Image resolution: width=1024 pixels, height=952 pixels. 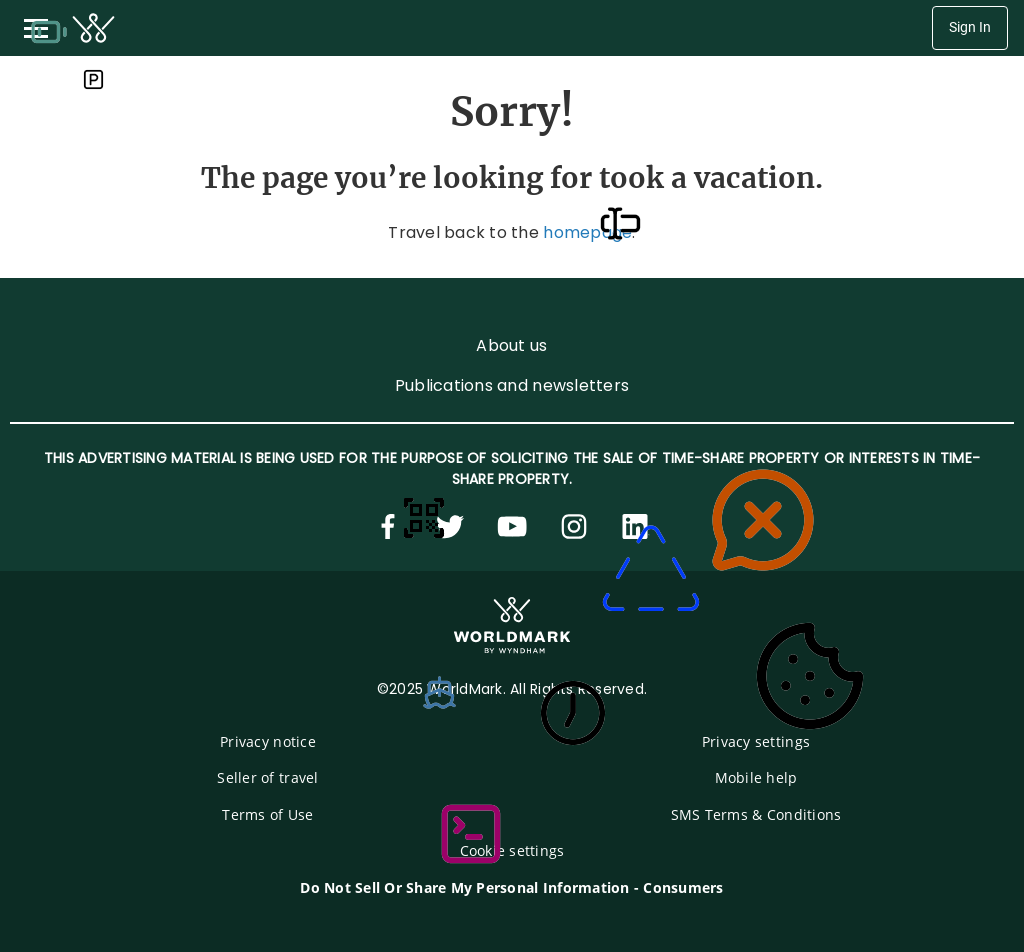 What do you see at coordinates (439, 692) in the screenshot?
I see `access shipping or delivery options` at bounding box center [439, 692].